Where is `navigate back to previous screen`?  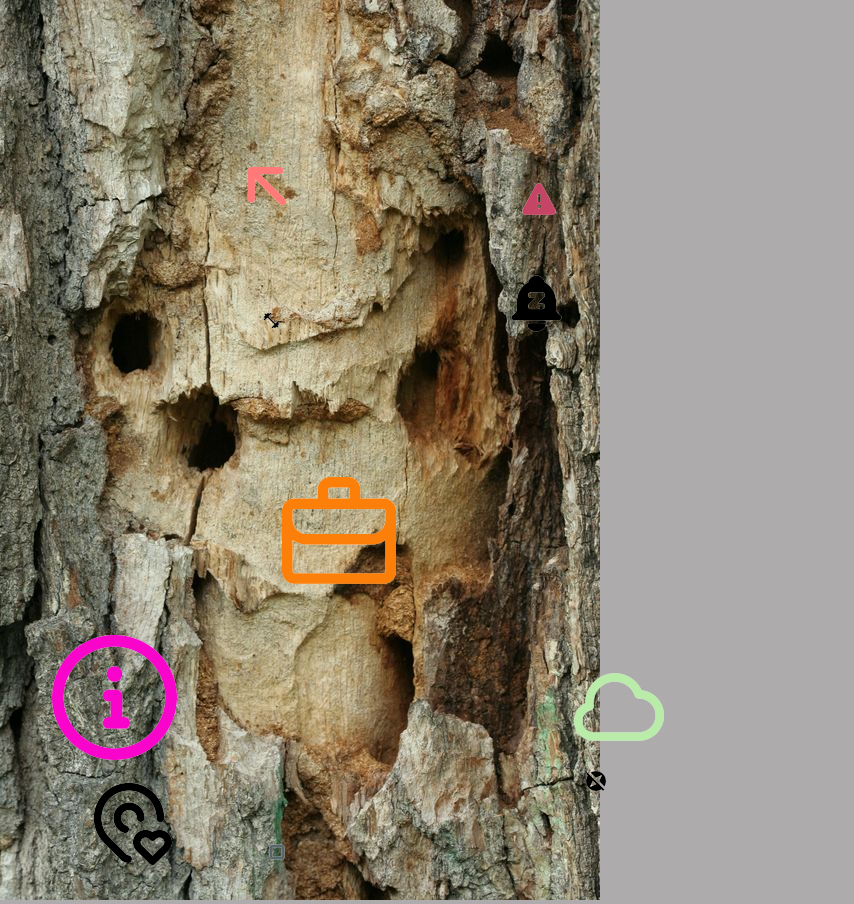
navigate back to previous screen is located at coordinates (267, 186).